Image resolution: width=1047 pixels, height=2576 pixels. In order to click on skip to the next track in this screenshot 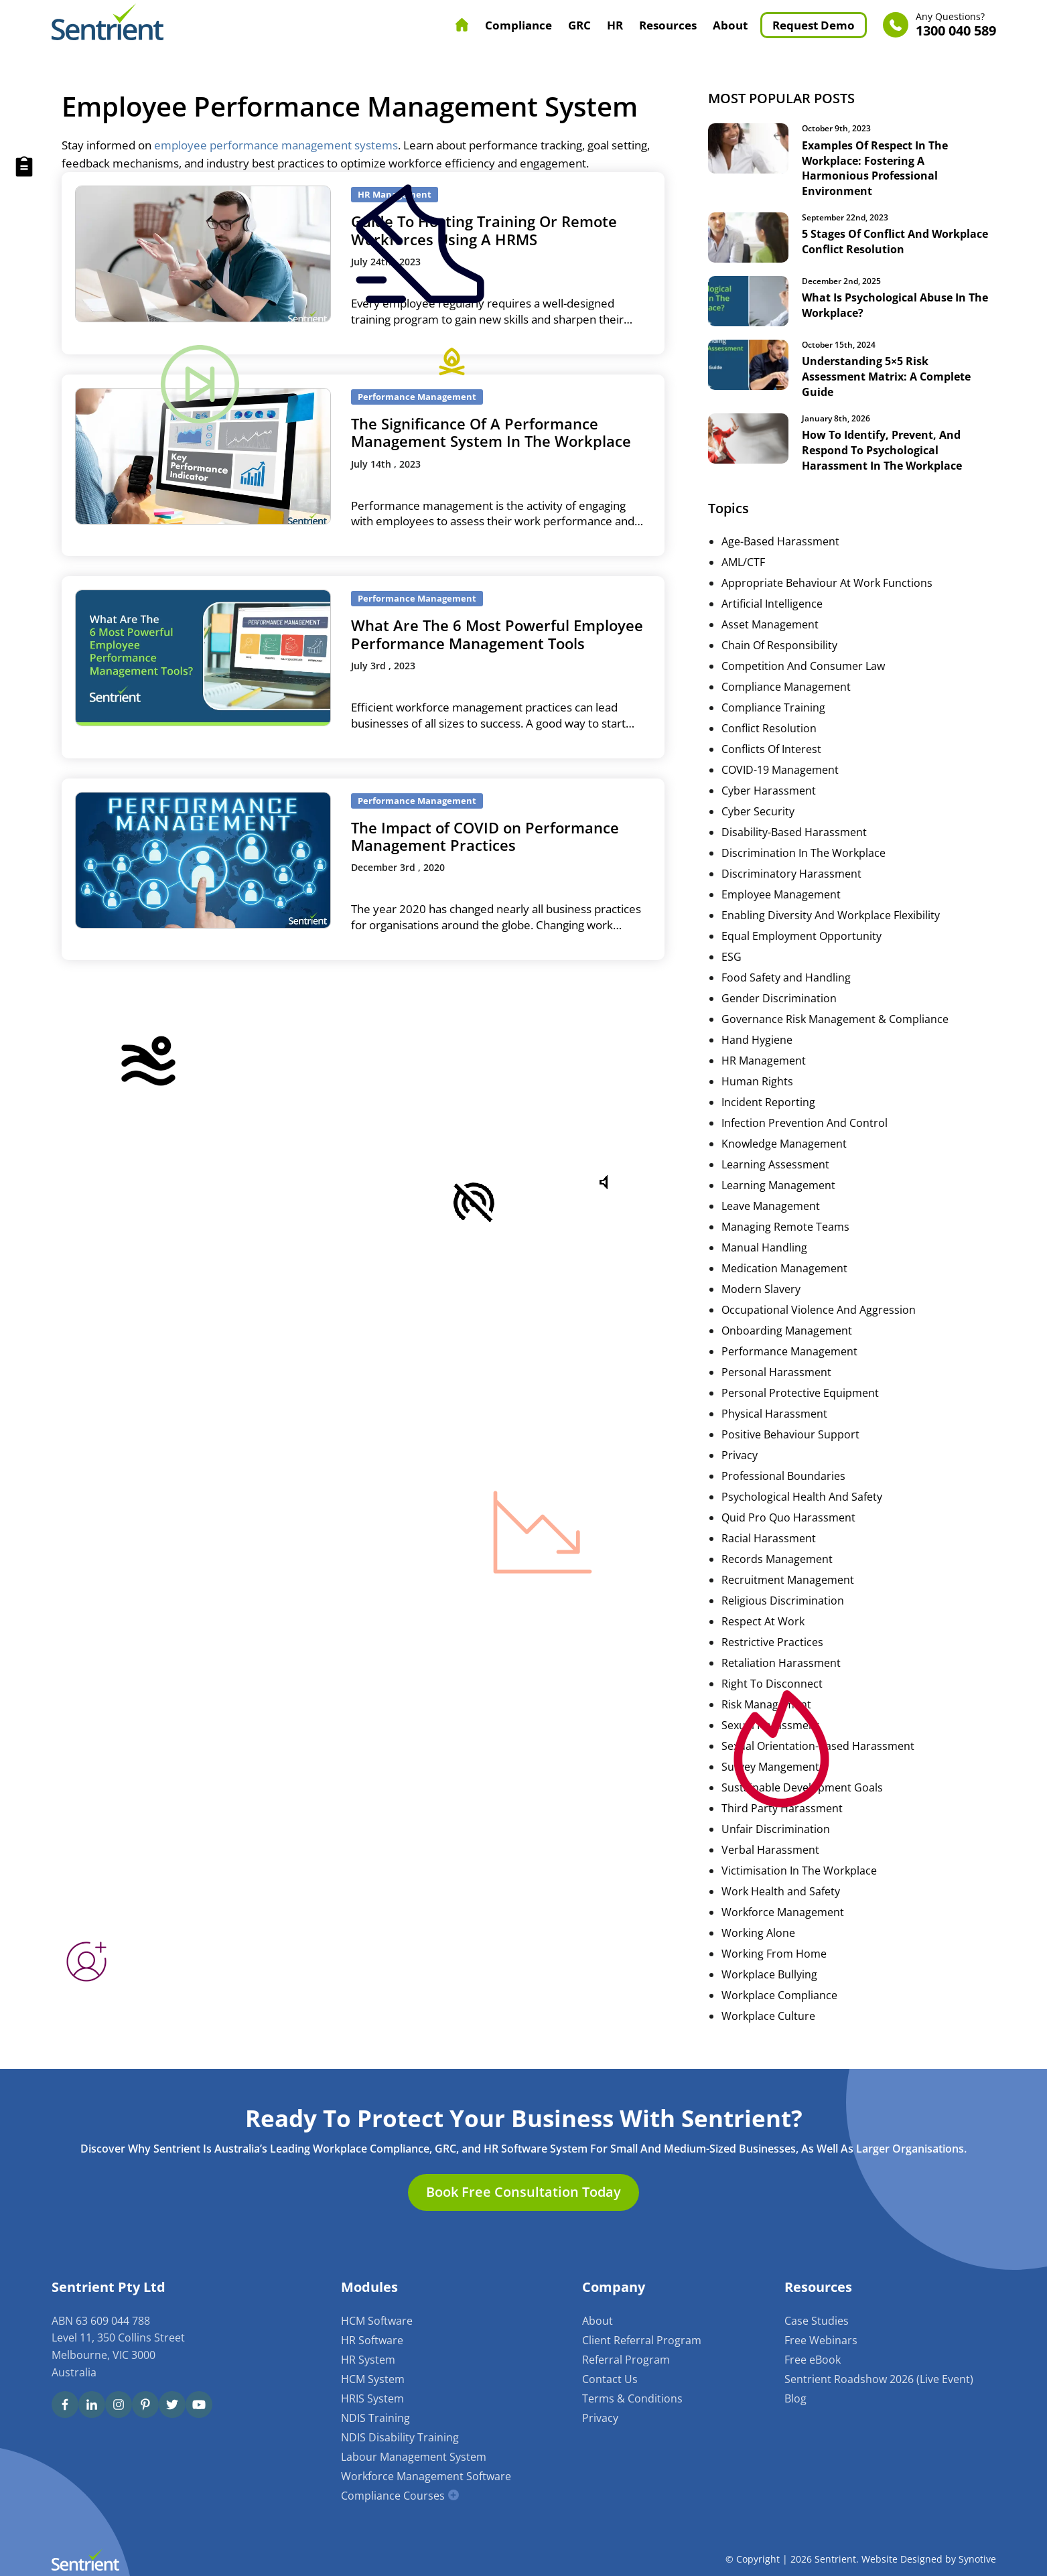, I will do `click(200, 384)`.